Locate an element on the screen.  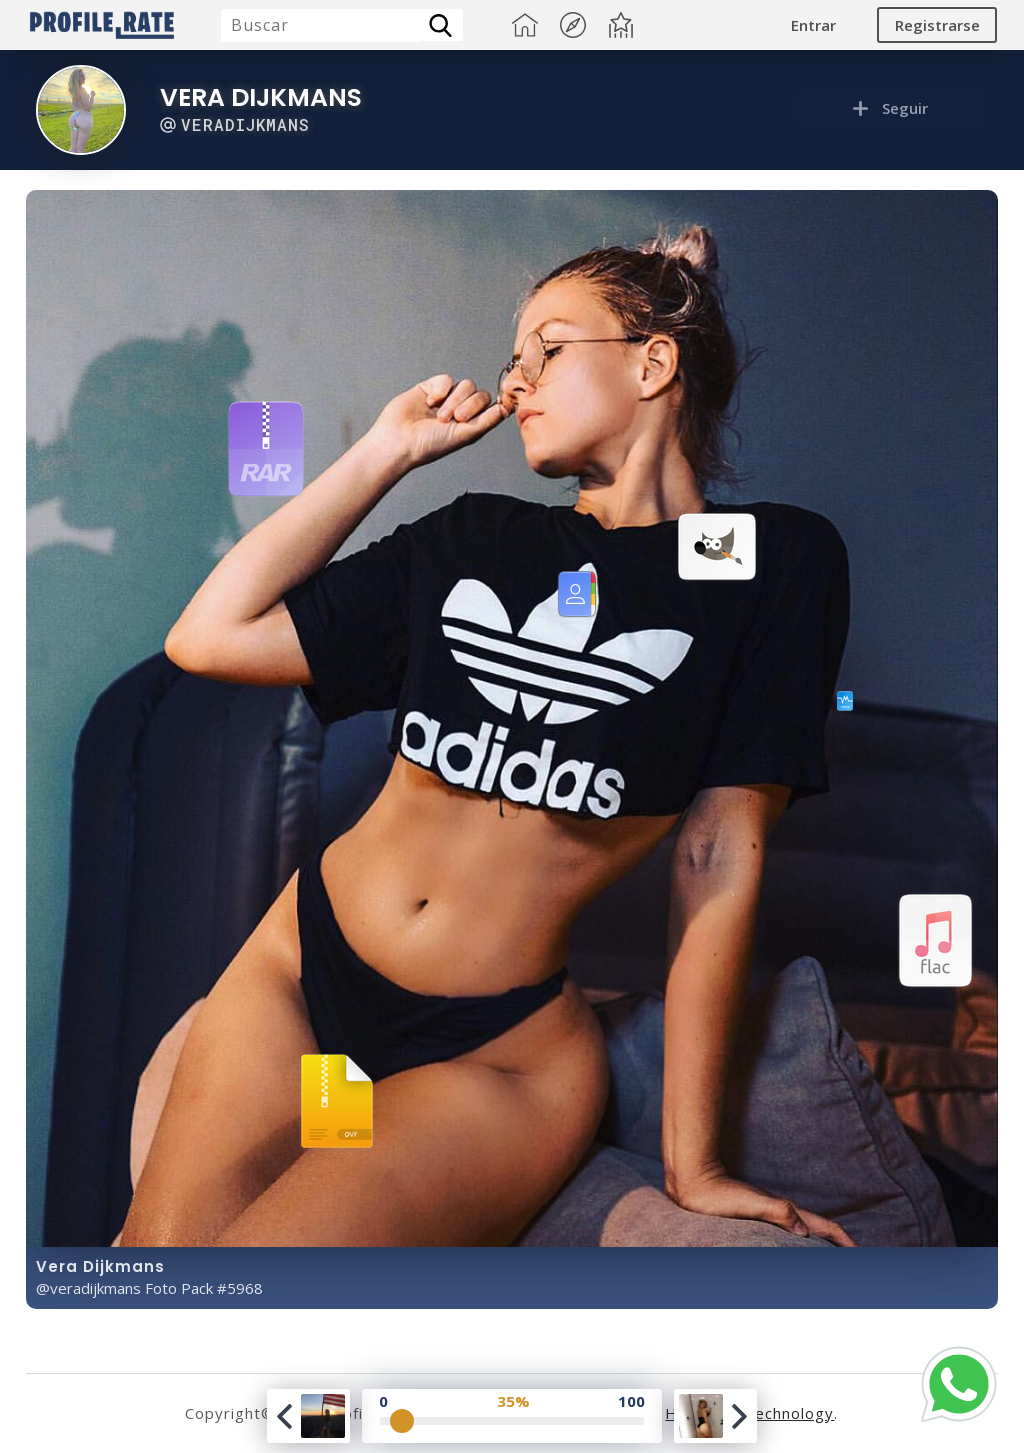
a flac audio file in ogg container format is located at coordinates (935, 940).